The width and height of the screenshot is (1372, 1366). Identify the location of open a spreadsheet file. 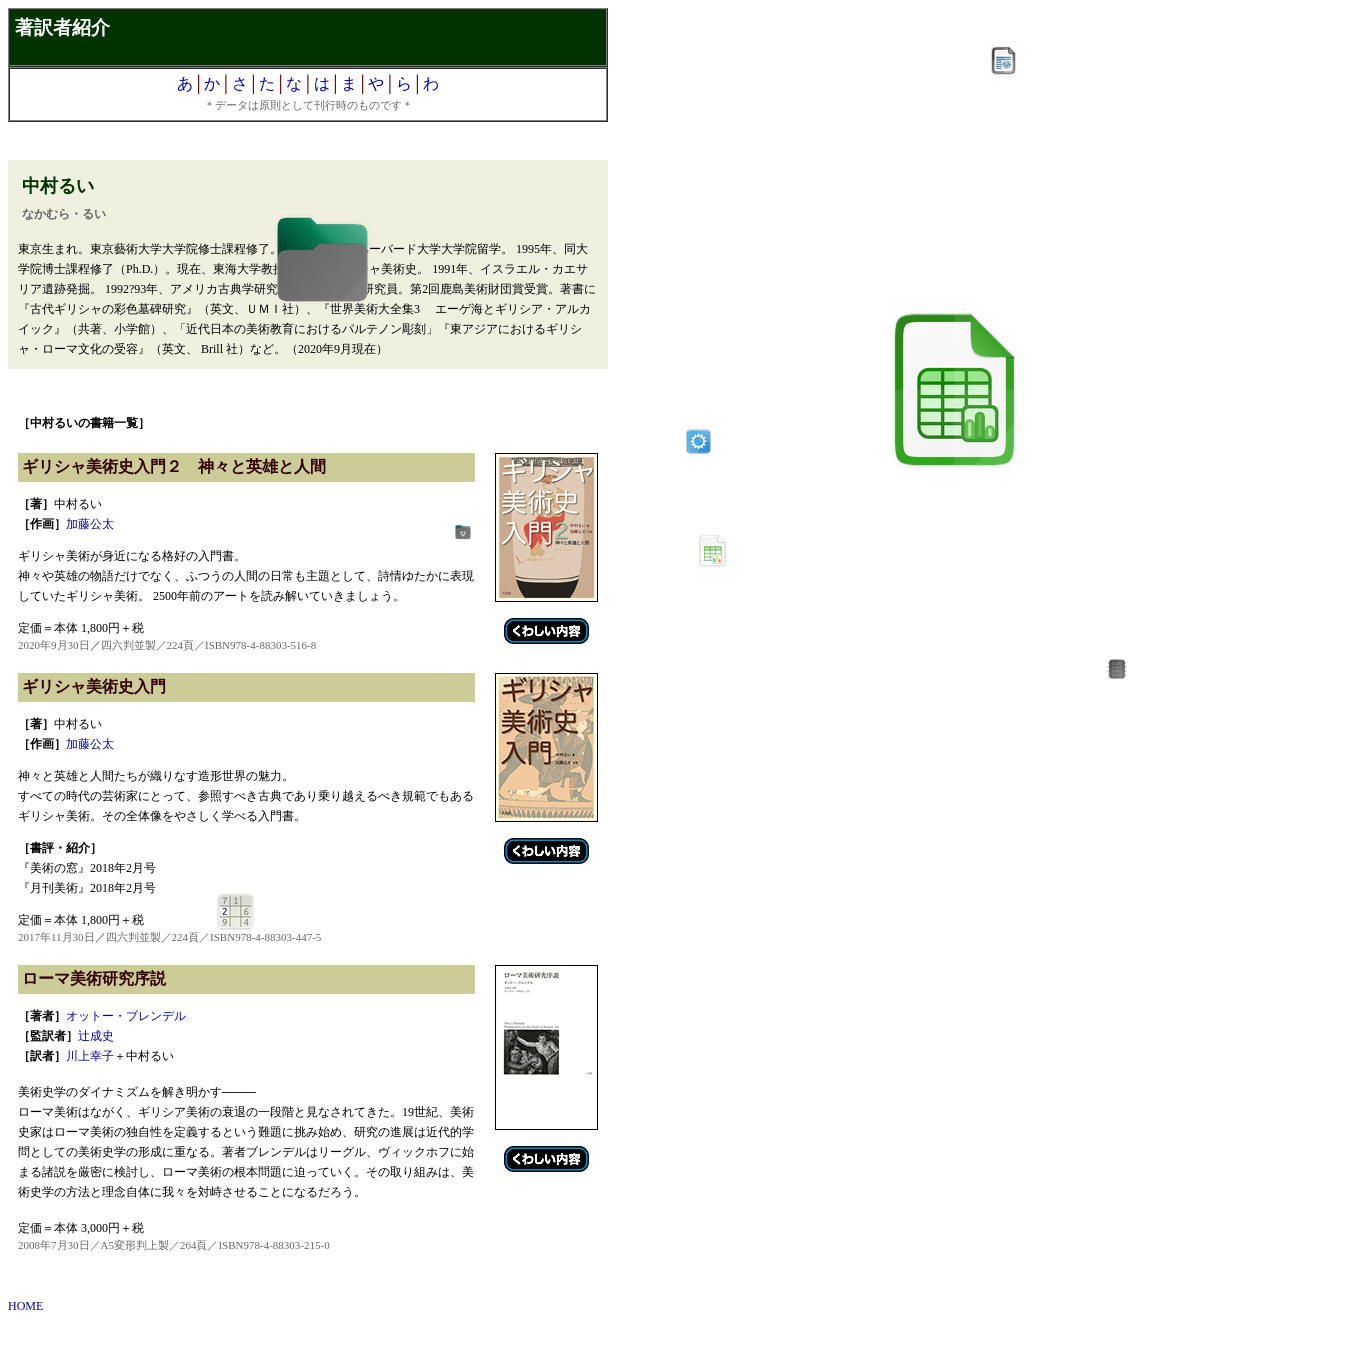
(712, 550).